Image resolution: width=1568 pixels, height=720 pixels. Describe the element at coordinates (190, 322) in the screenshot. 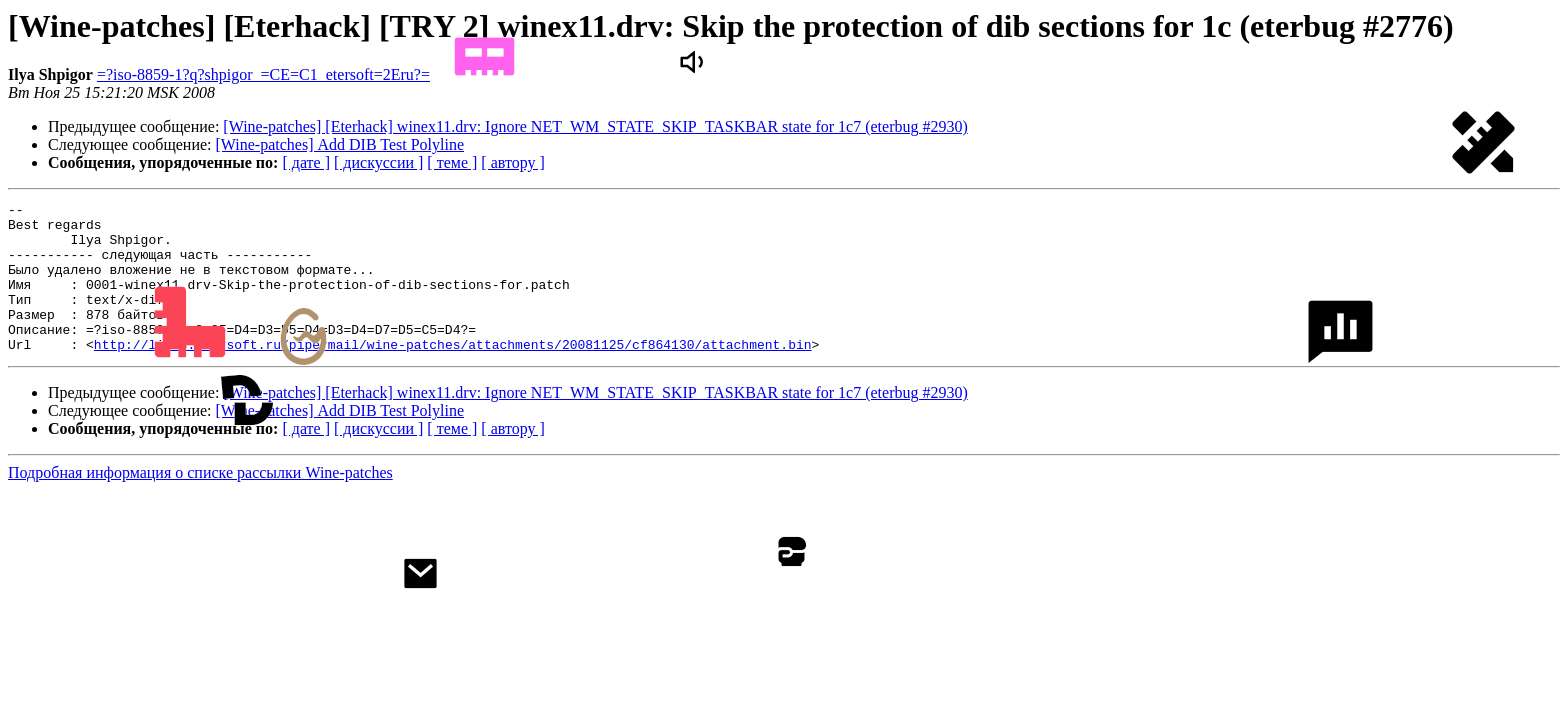

I see `access measurement or ruler tool` at that location.